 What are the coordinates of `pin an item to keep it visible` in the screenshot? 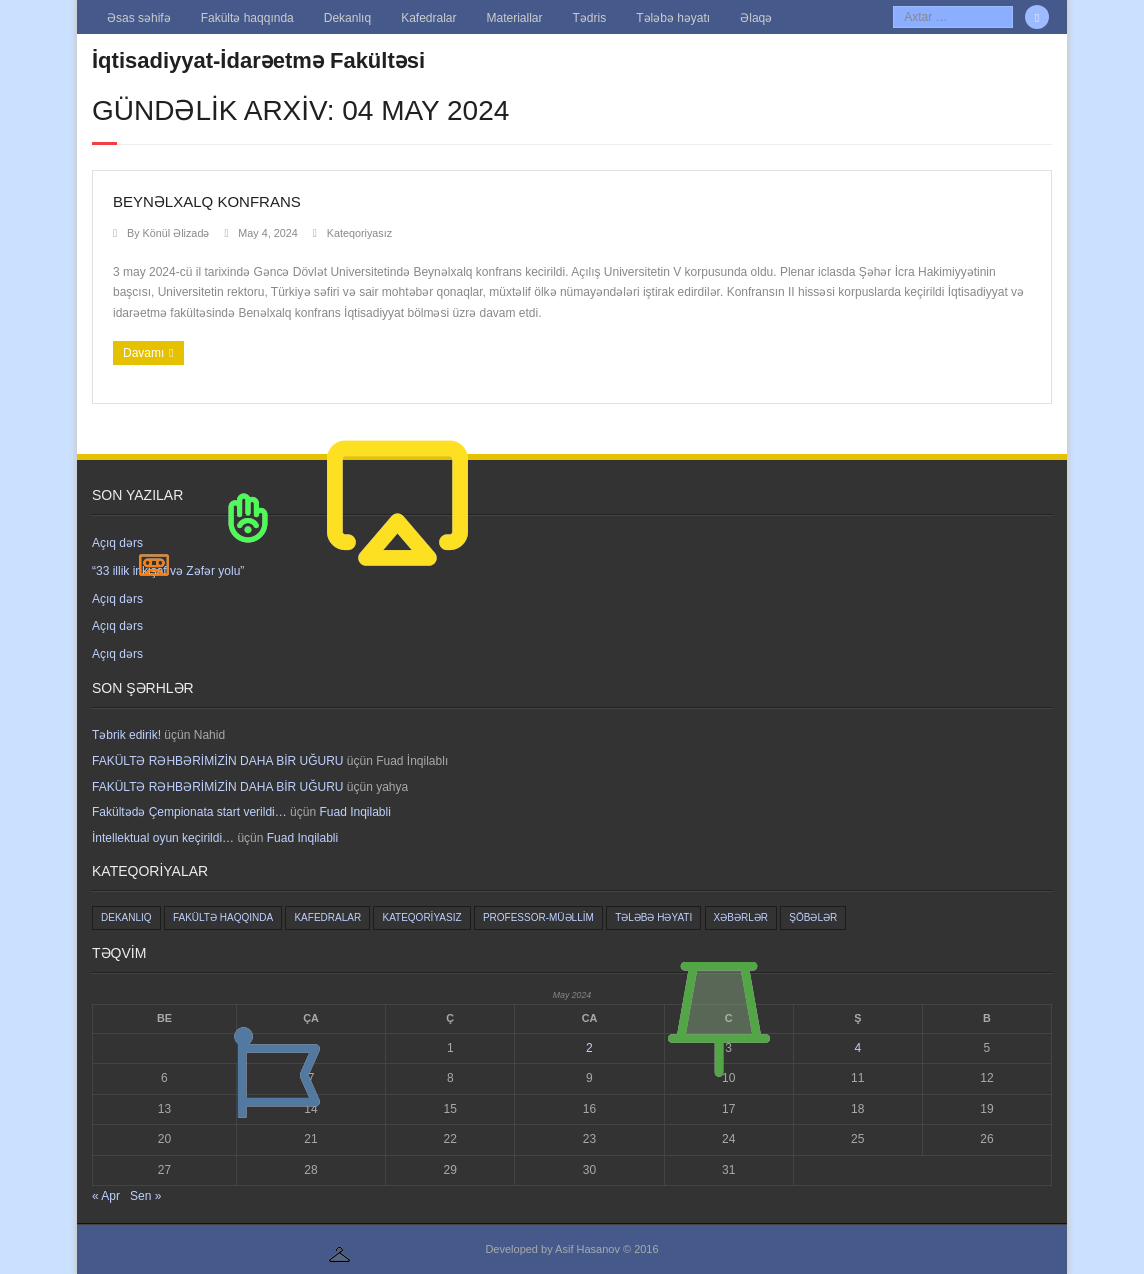 It's located at (719, 1013).